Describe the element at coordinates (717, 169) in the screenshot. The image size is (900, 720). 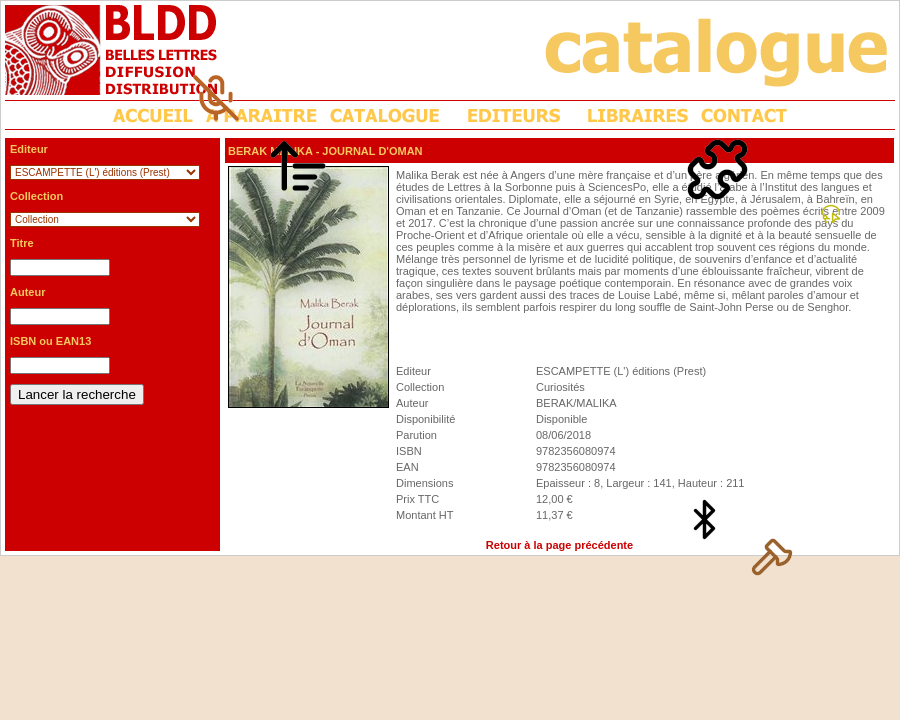
I see `access extensions or plugins` at that location.